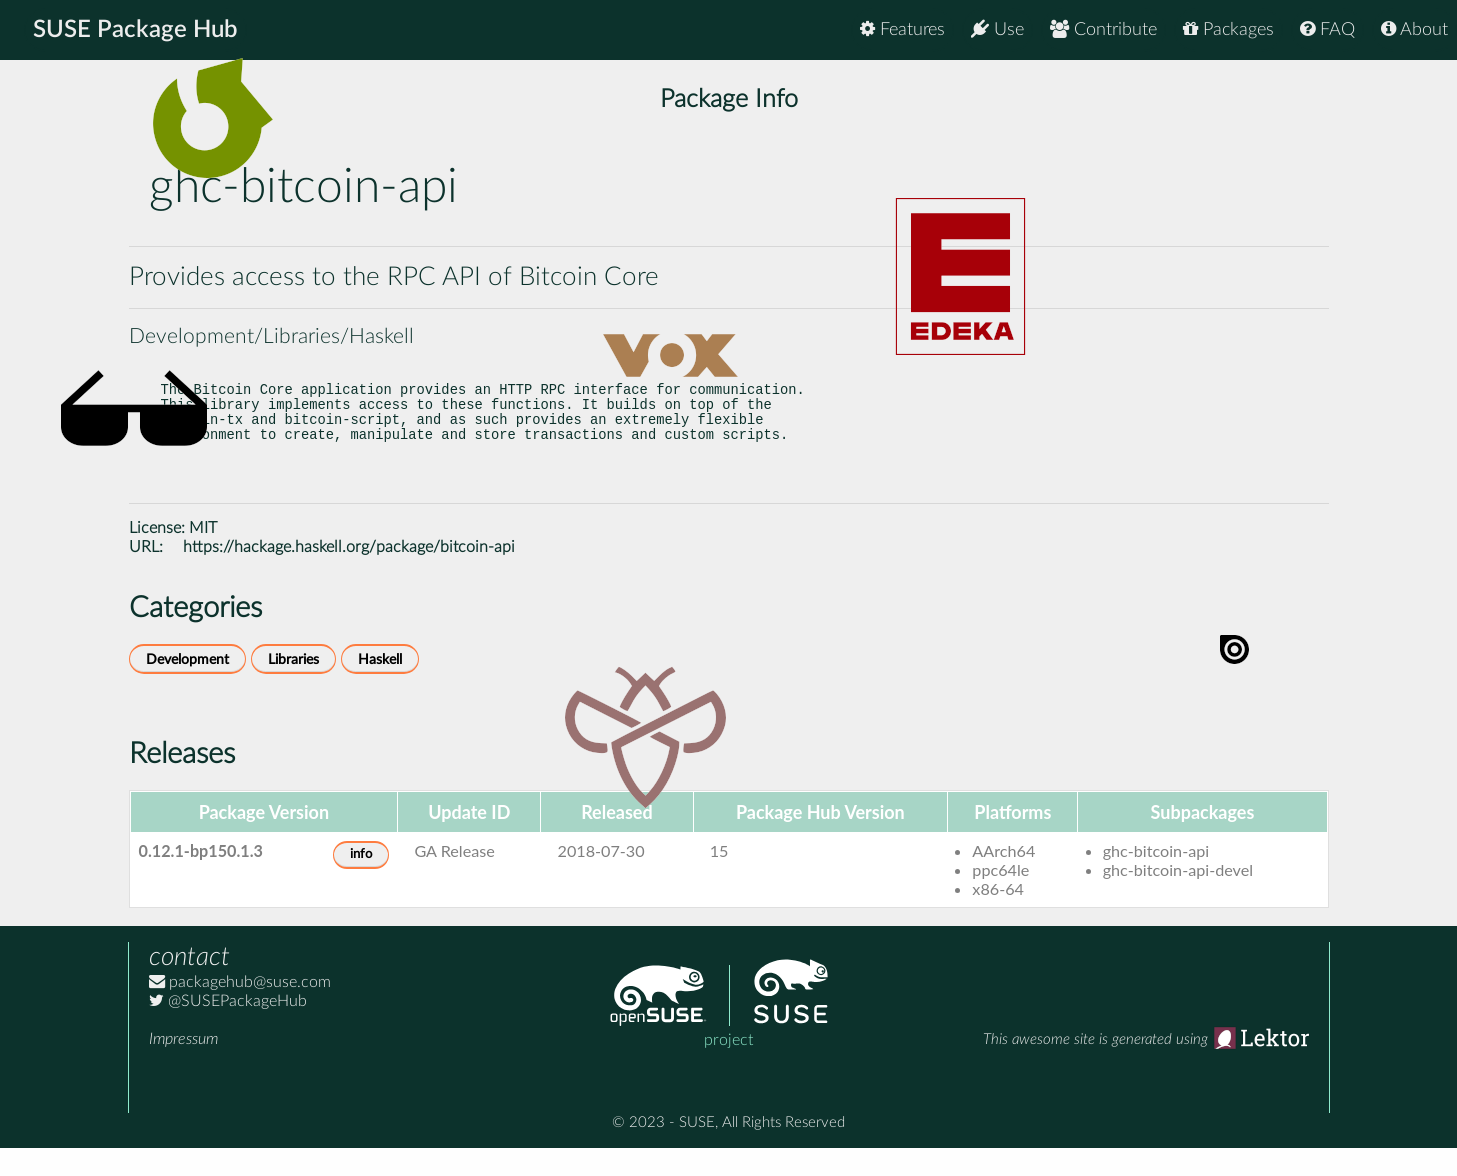 The image size is (1457, 1176). I want to click on vox media logo, so click(670, 355).